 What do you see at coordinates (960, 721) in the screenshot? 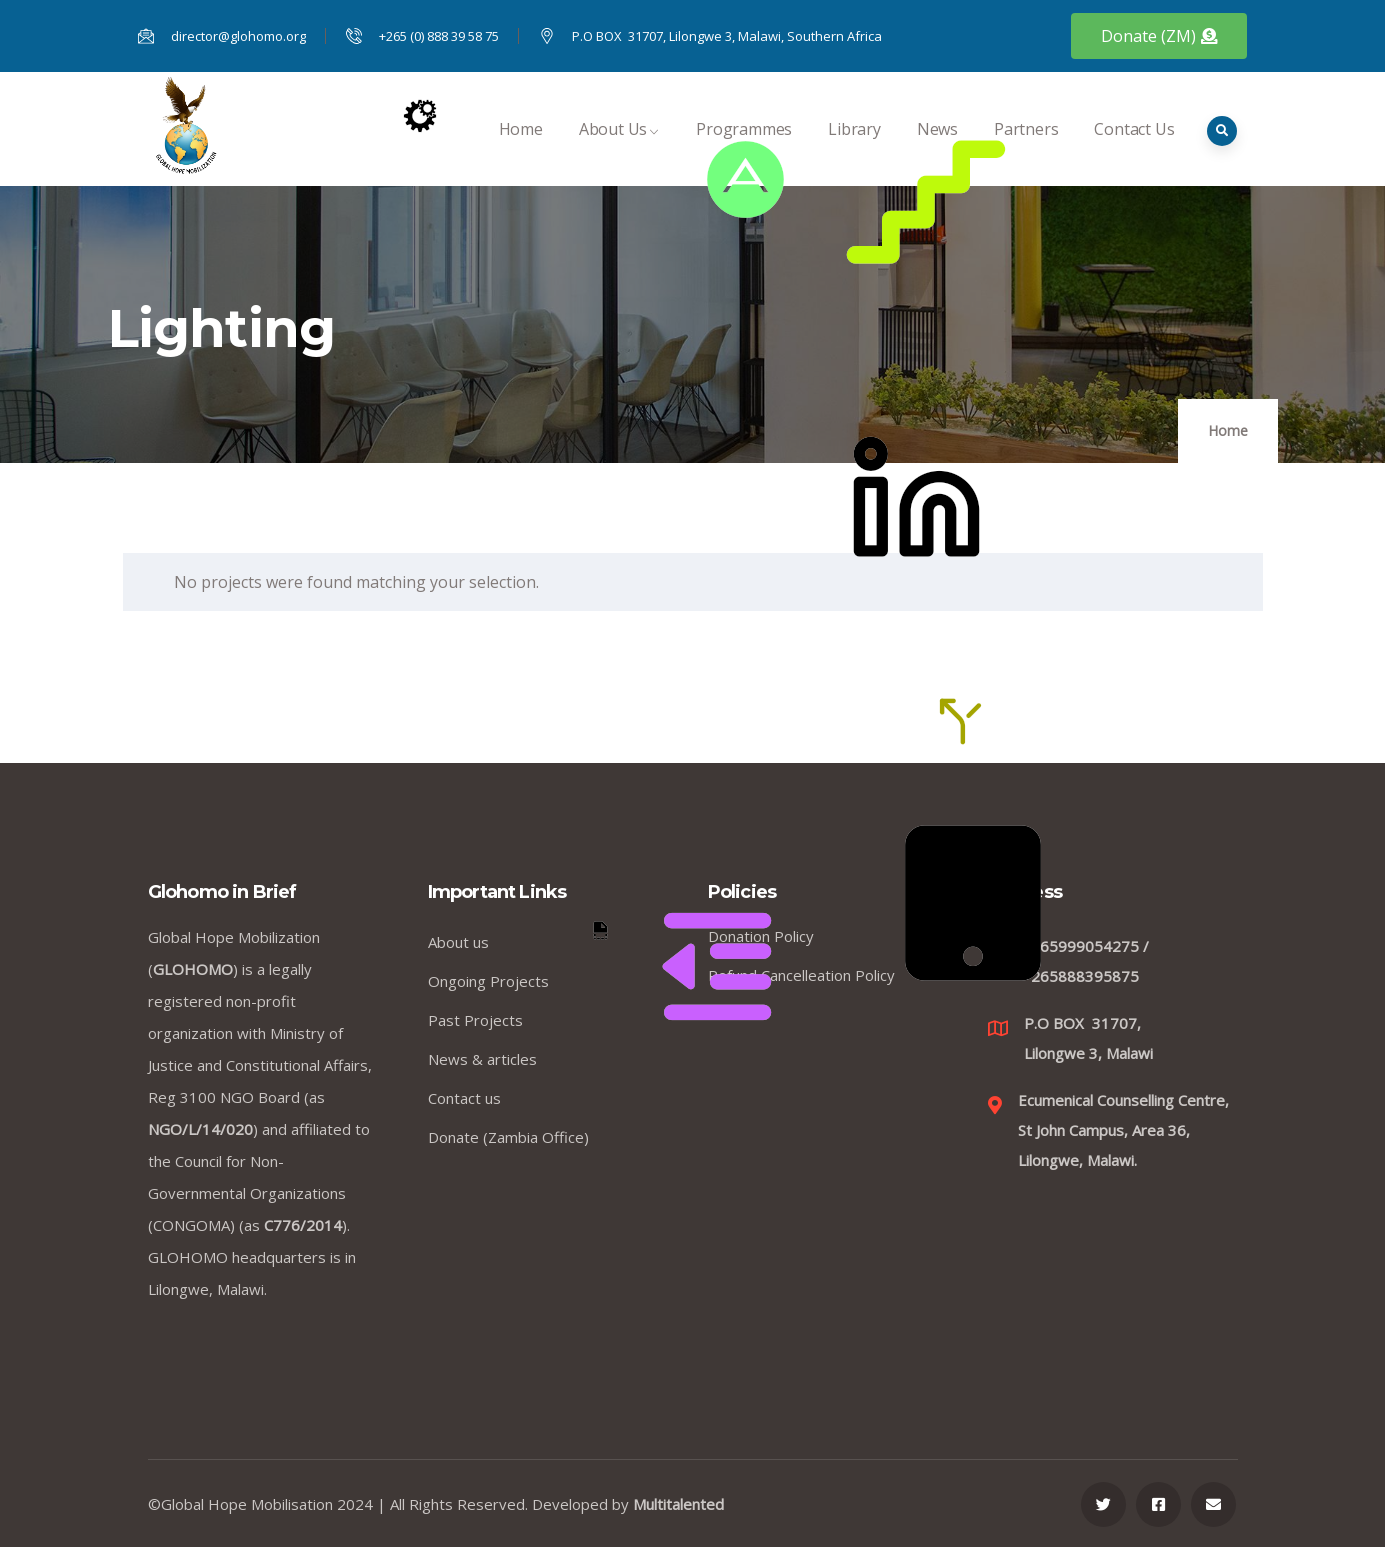
I see `bear left at the upcoming fork` at bounding box center [960, 721].